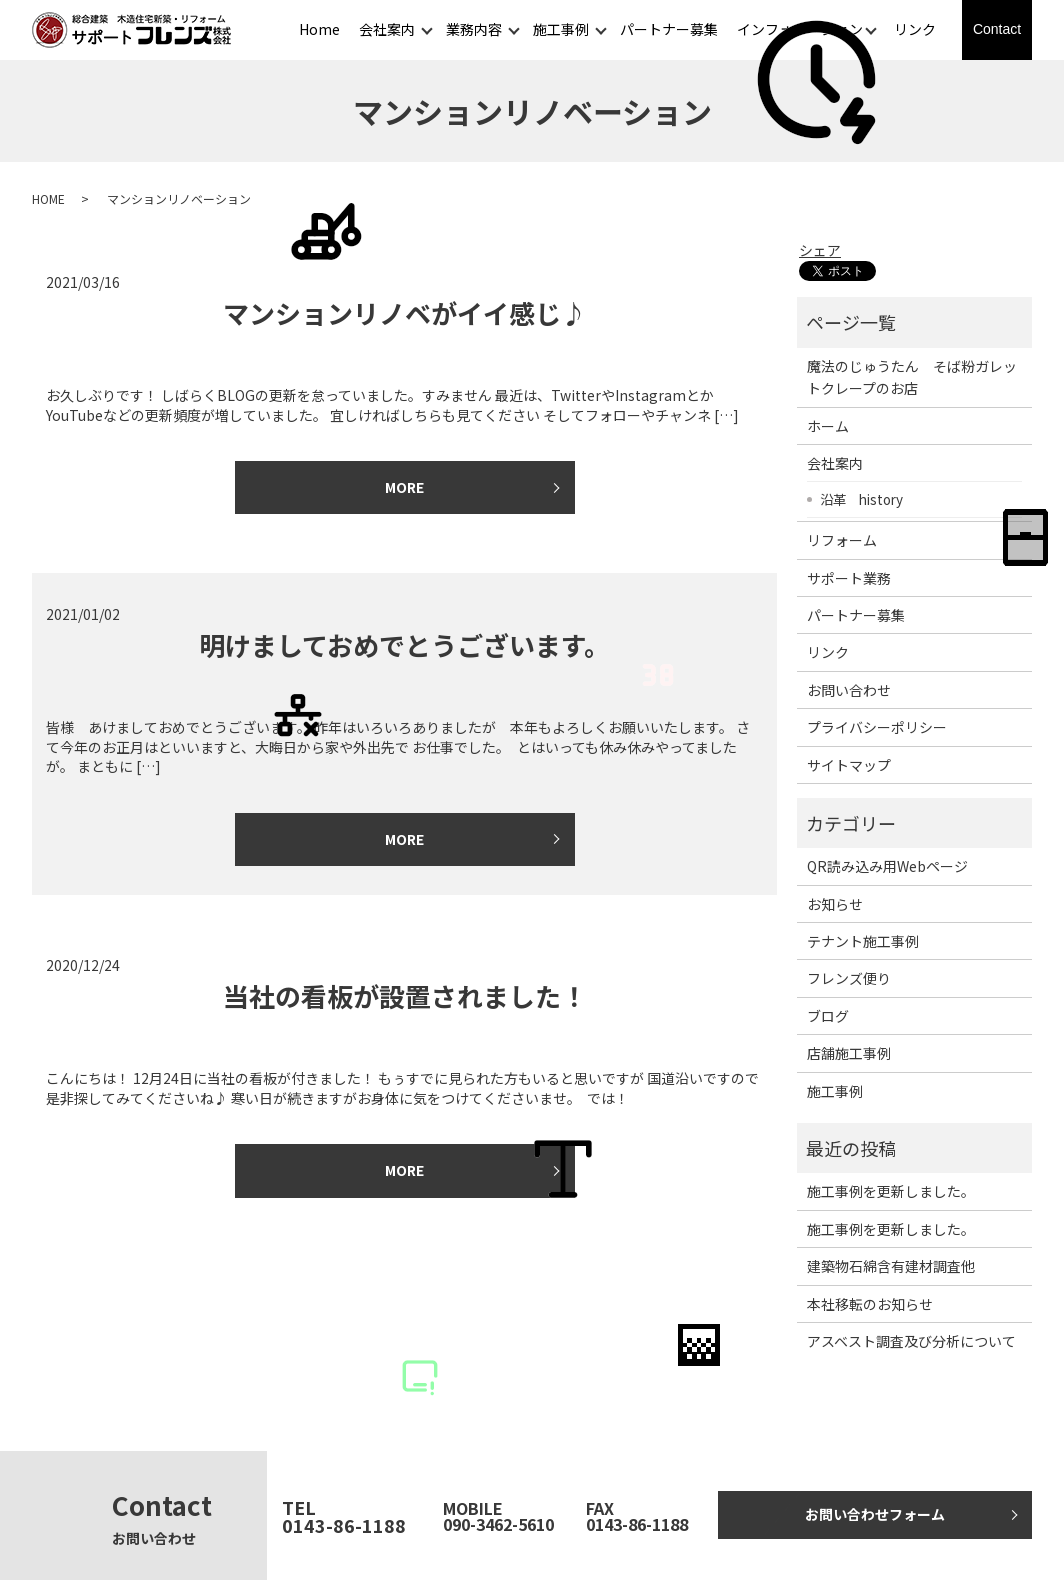 The width and height of the screenshot is (1064, 1580). What do you see at coordinates (658, 675) in the screenshot?
I see `indicates item number 38 in a list or sequence` at bounding box center [658, 675].